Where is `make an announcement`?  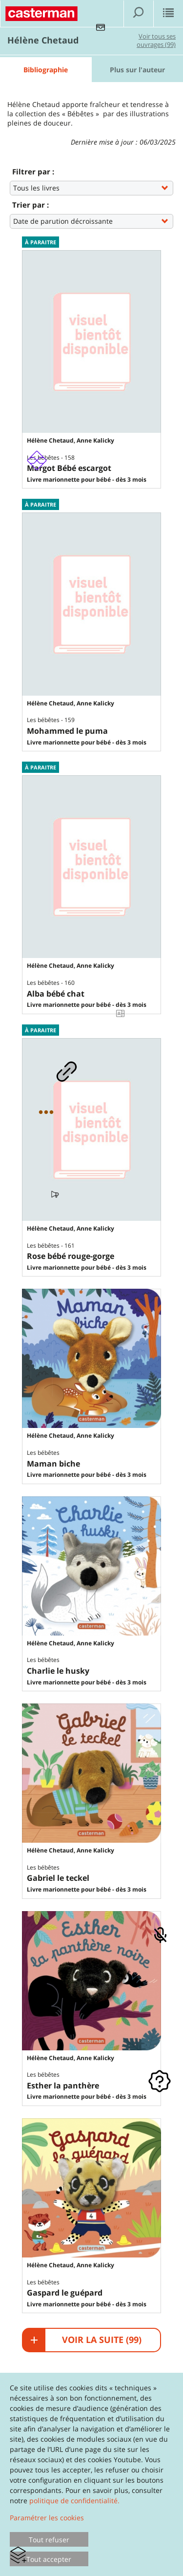 make an announcement is located at coordinates (55, 1194).